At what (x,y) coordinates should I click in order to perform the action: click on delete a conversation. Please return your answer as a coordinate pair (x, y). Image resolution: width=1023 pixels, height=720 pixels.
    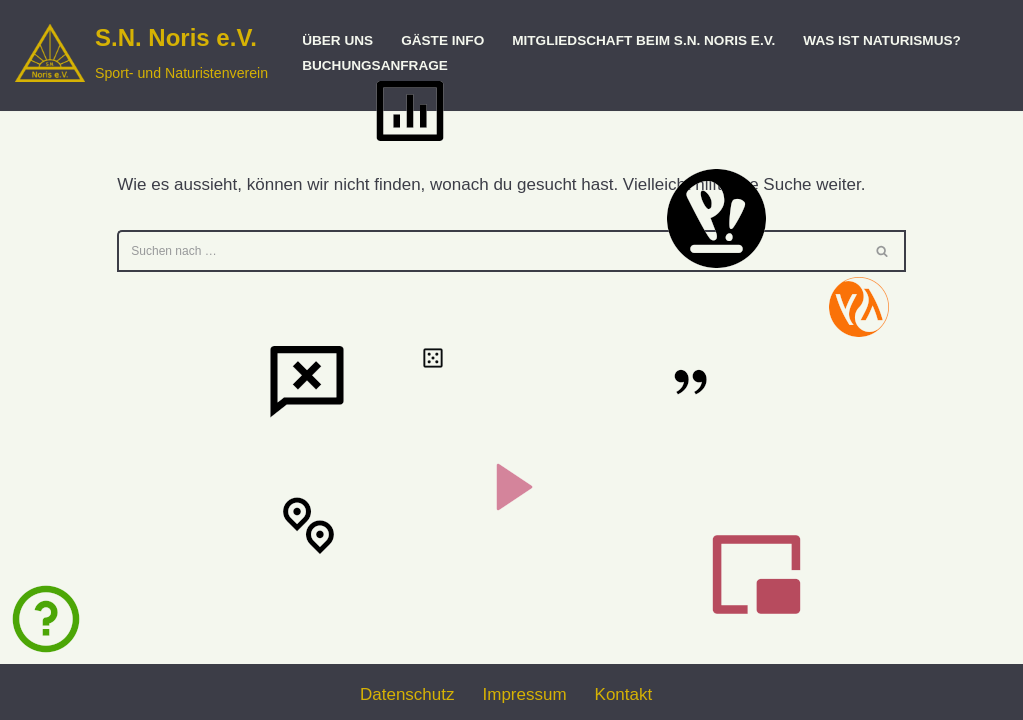
    Looking at the image, I should click on (307, 379).